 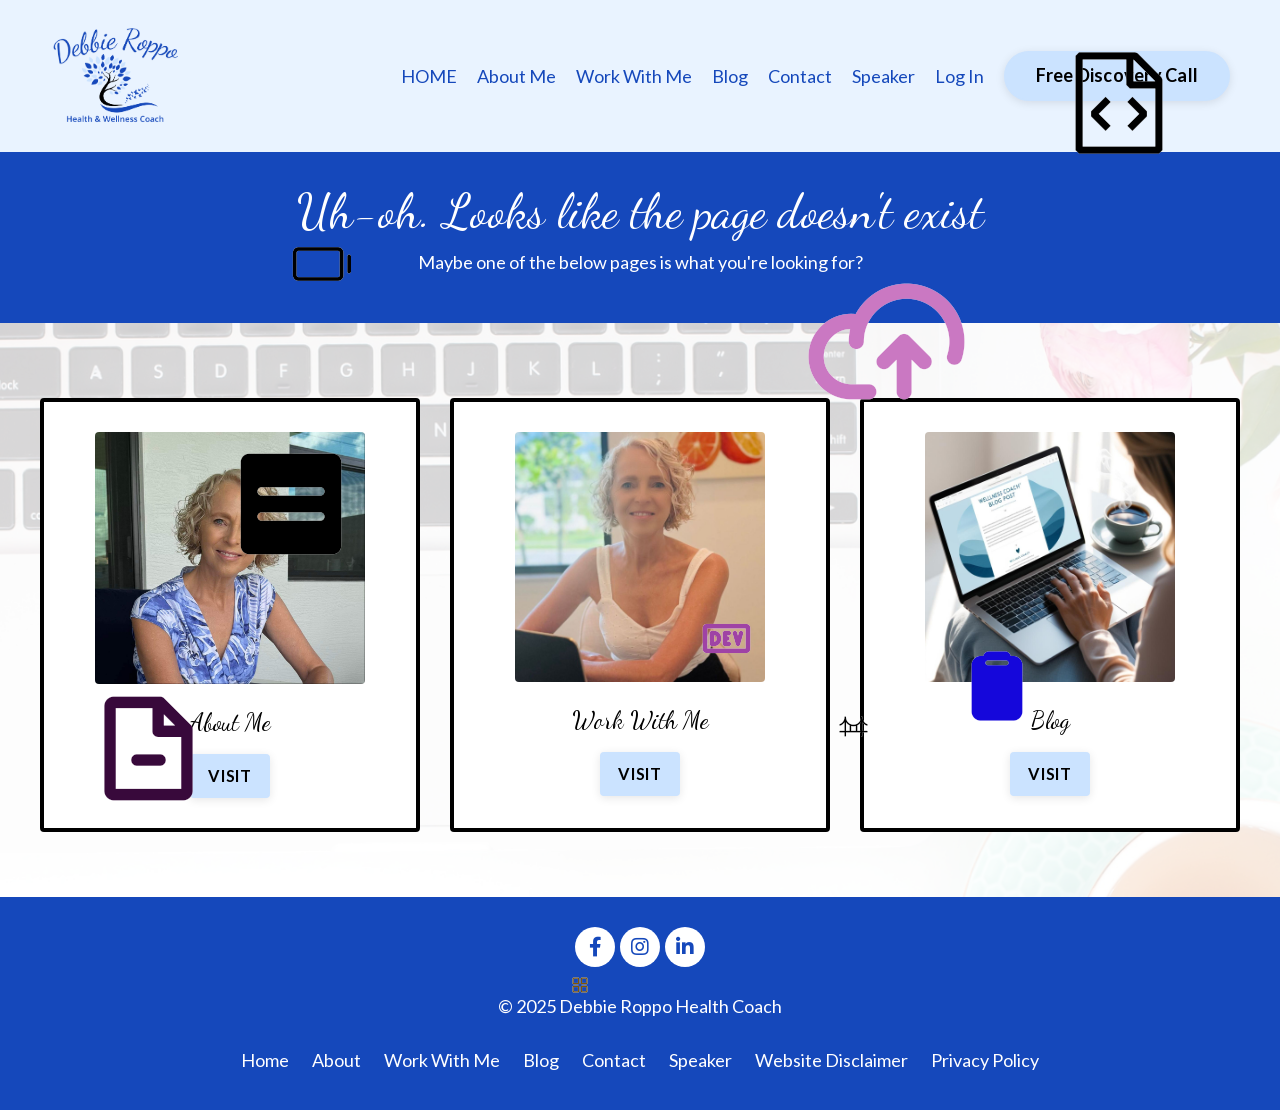 What do you see at coordinates (1119, 103) in the screenshot?
I see `open a code or source file` at bounding box center [1119, 103].